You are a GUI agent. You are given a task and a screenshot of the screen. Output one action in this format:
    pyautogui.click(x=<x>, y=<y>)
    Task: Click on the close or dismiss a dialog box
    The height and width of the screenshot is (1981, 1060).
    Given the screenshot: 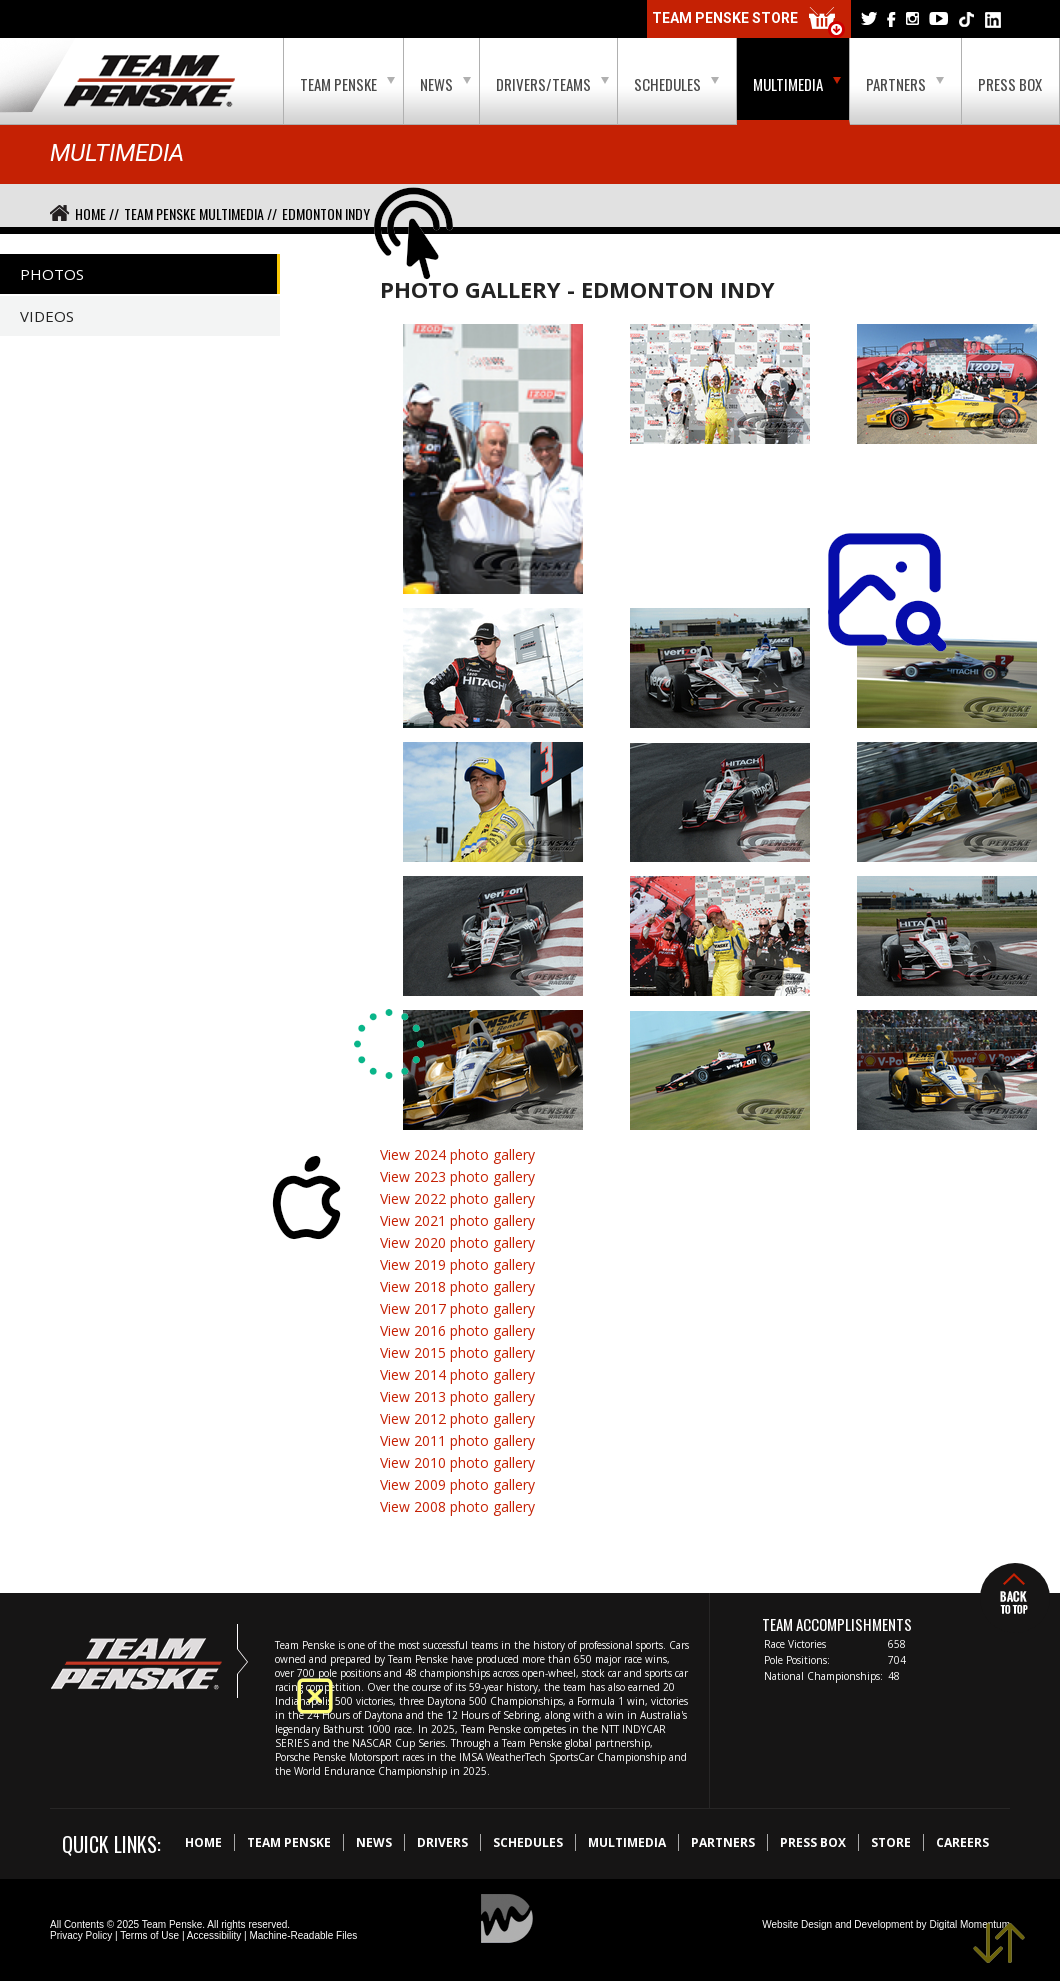 What is the action you would take?
    pyautogui.click(x=315, y=1696)
    